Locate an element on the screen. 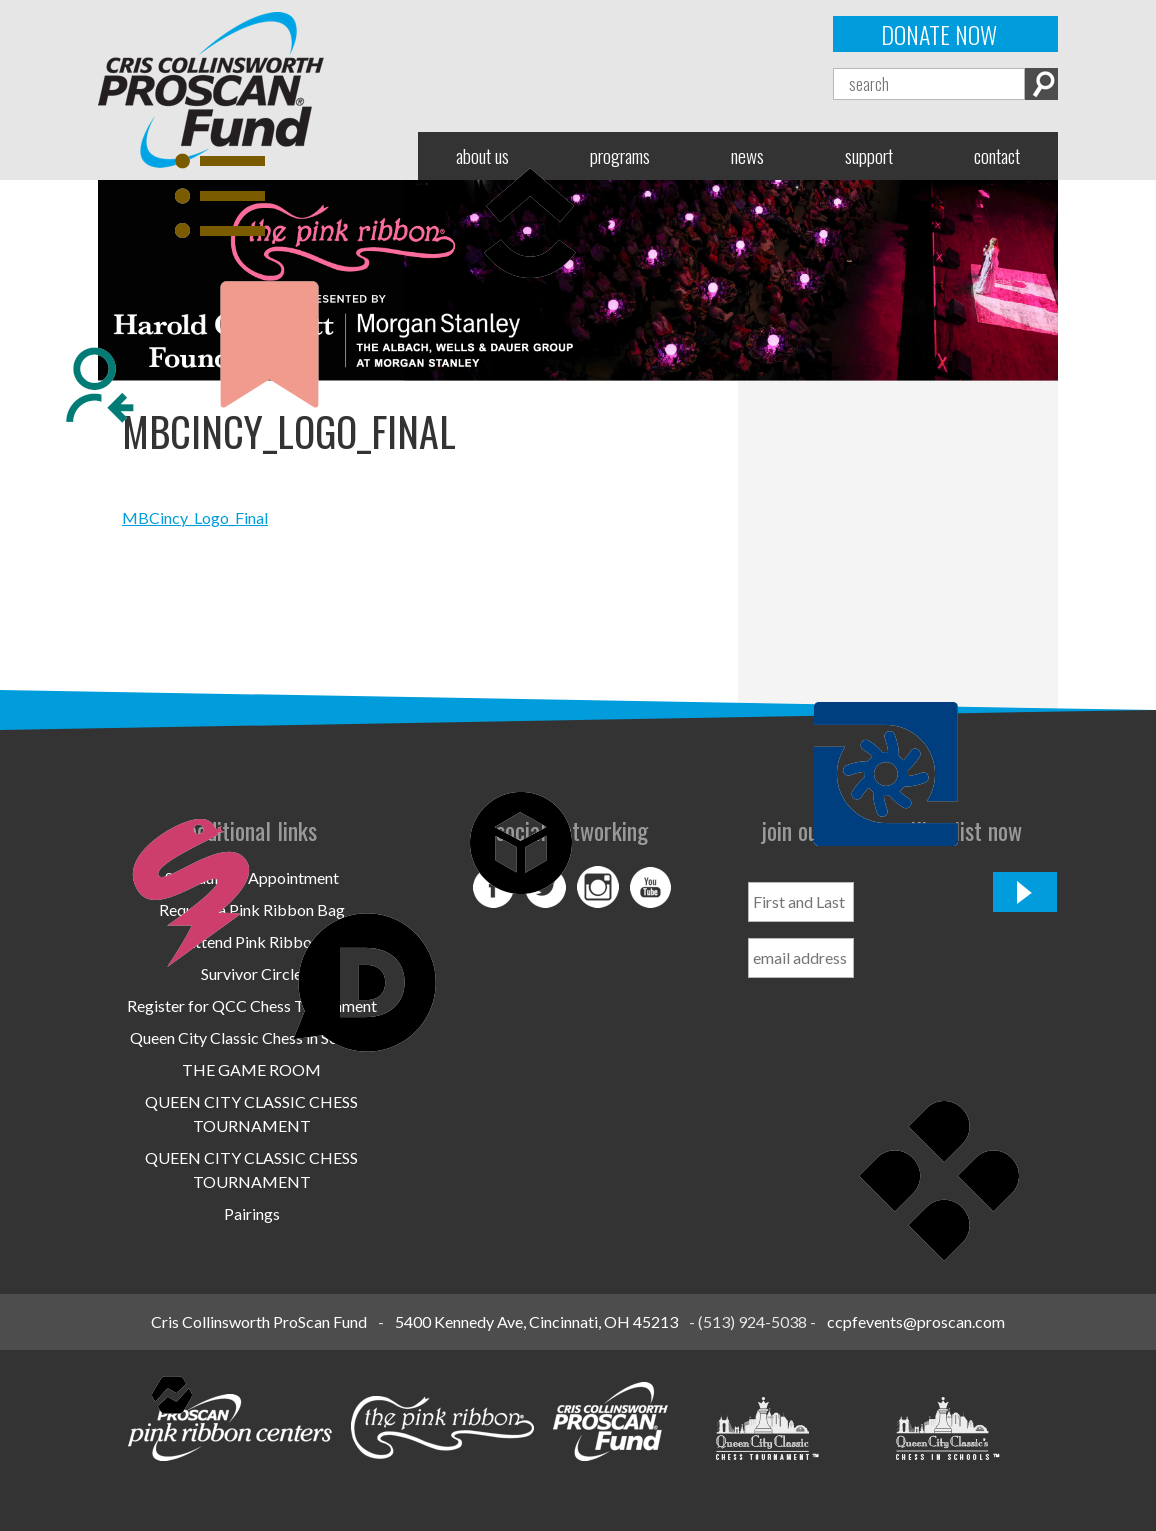  open sketchfab to view 3d models is located at coordinates (521, 843).